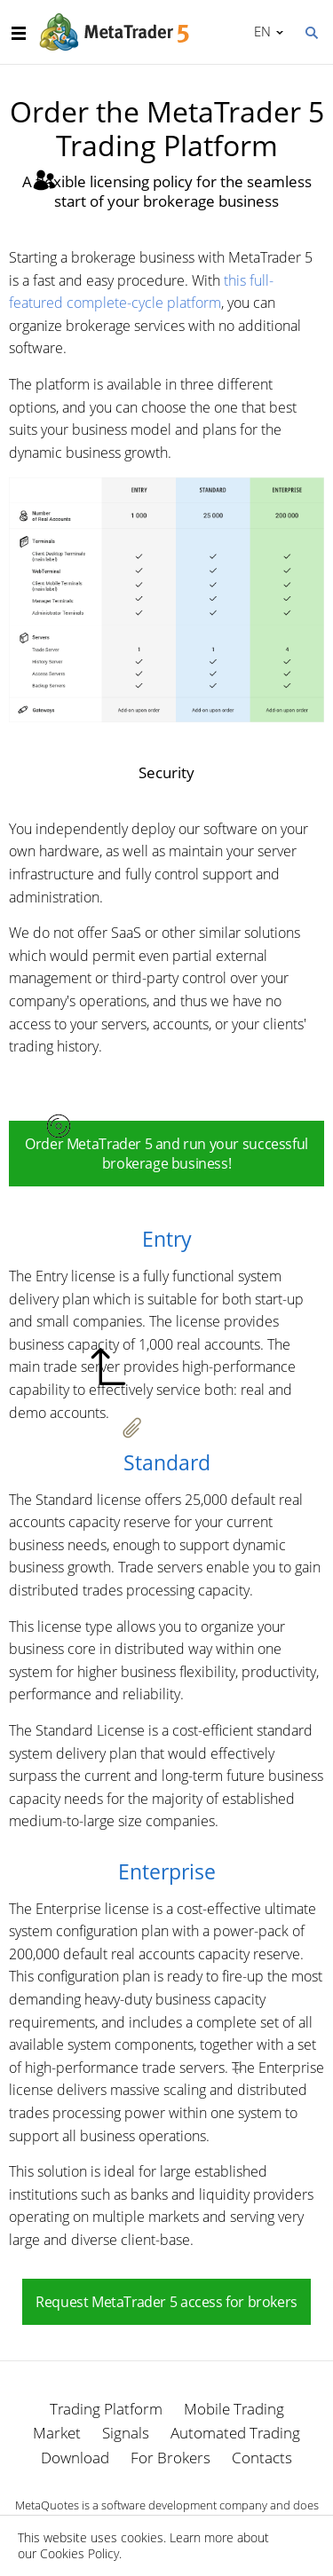  I want to click on view all users or team members, so click(44, 180).